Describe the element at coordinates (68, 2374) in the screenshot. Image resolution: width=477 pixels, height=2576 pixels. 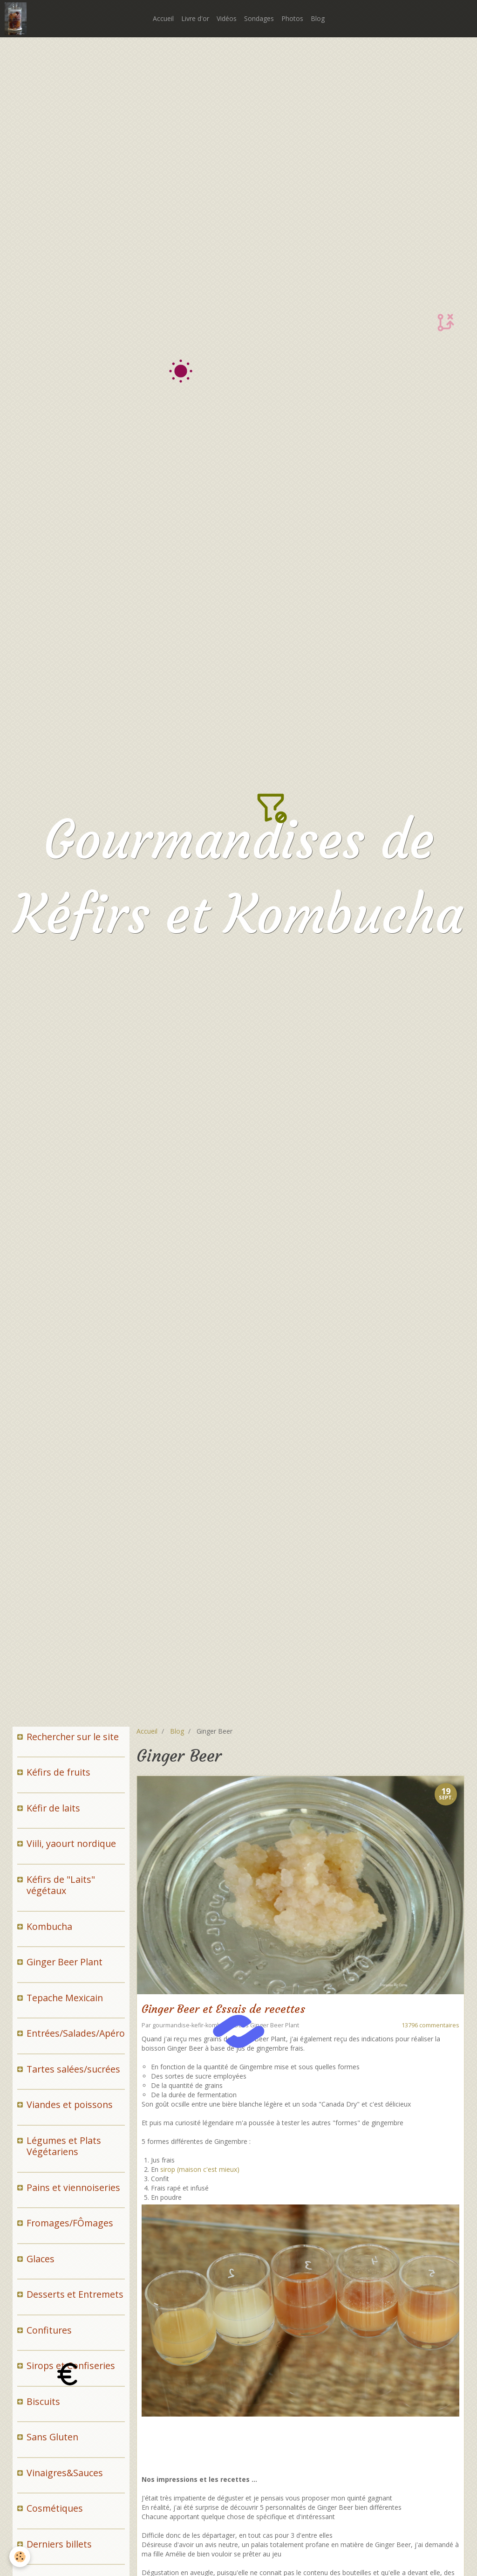
I see `indicates euro currency or pricing` at that location.